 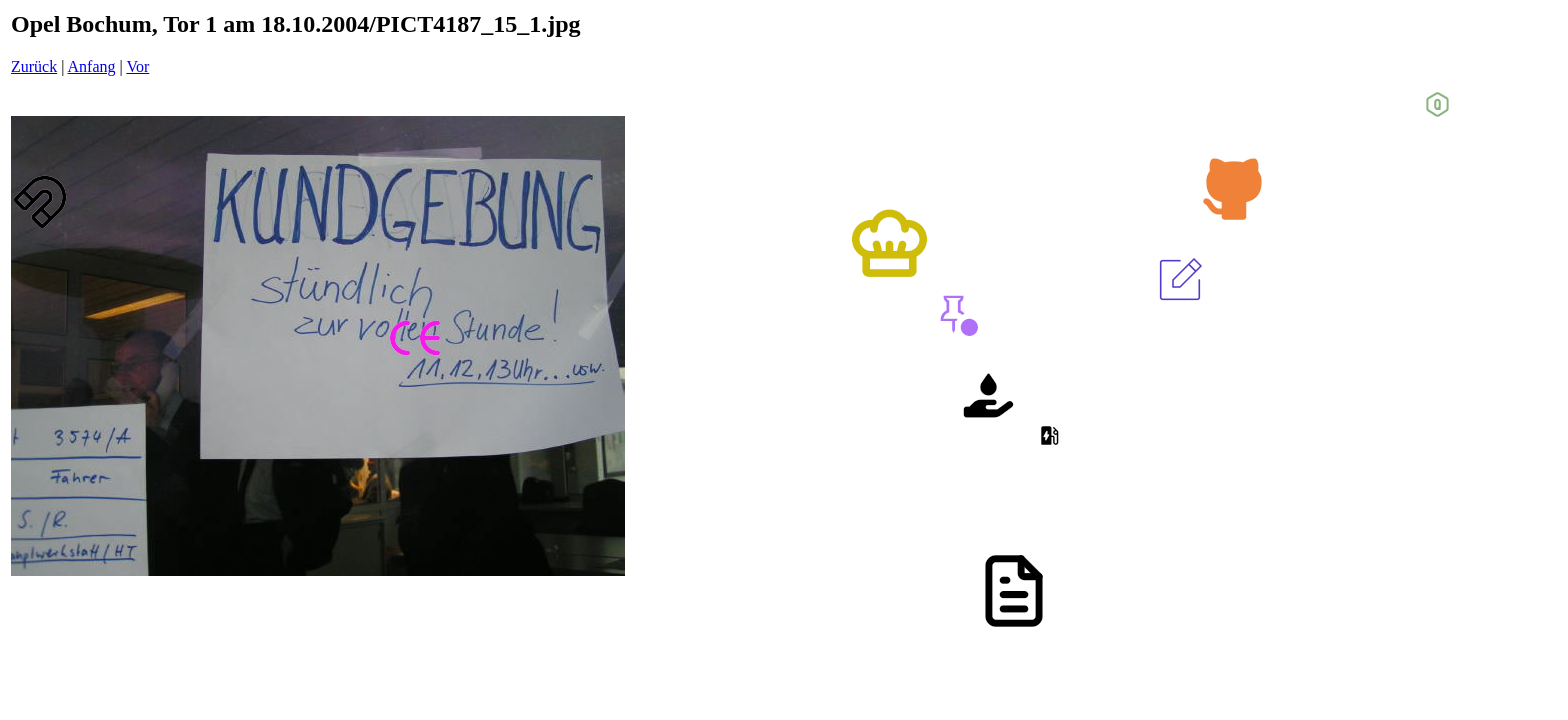 I want to click on pinned file with unsaved changes, so click(x=955, y=313).